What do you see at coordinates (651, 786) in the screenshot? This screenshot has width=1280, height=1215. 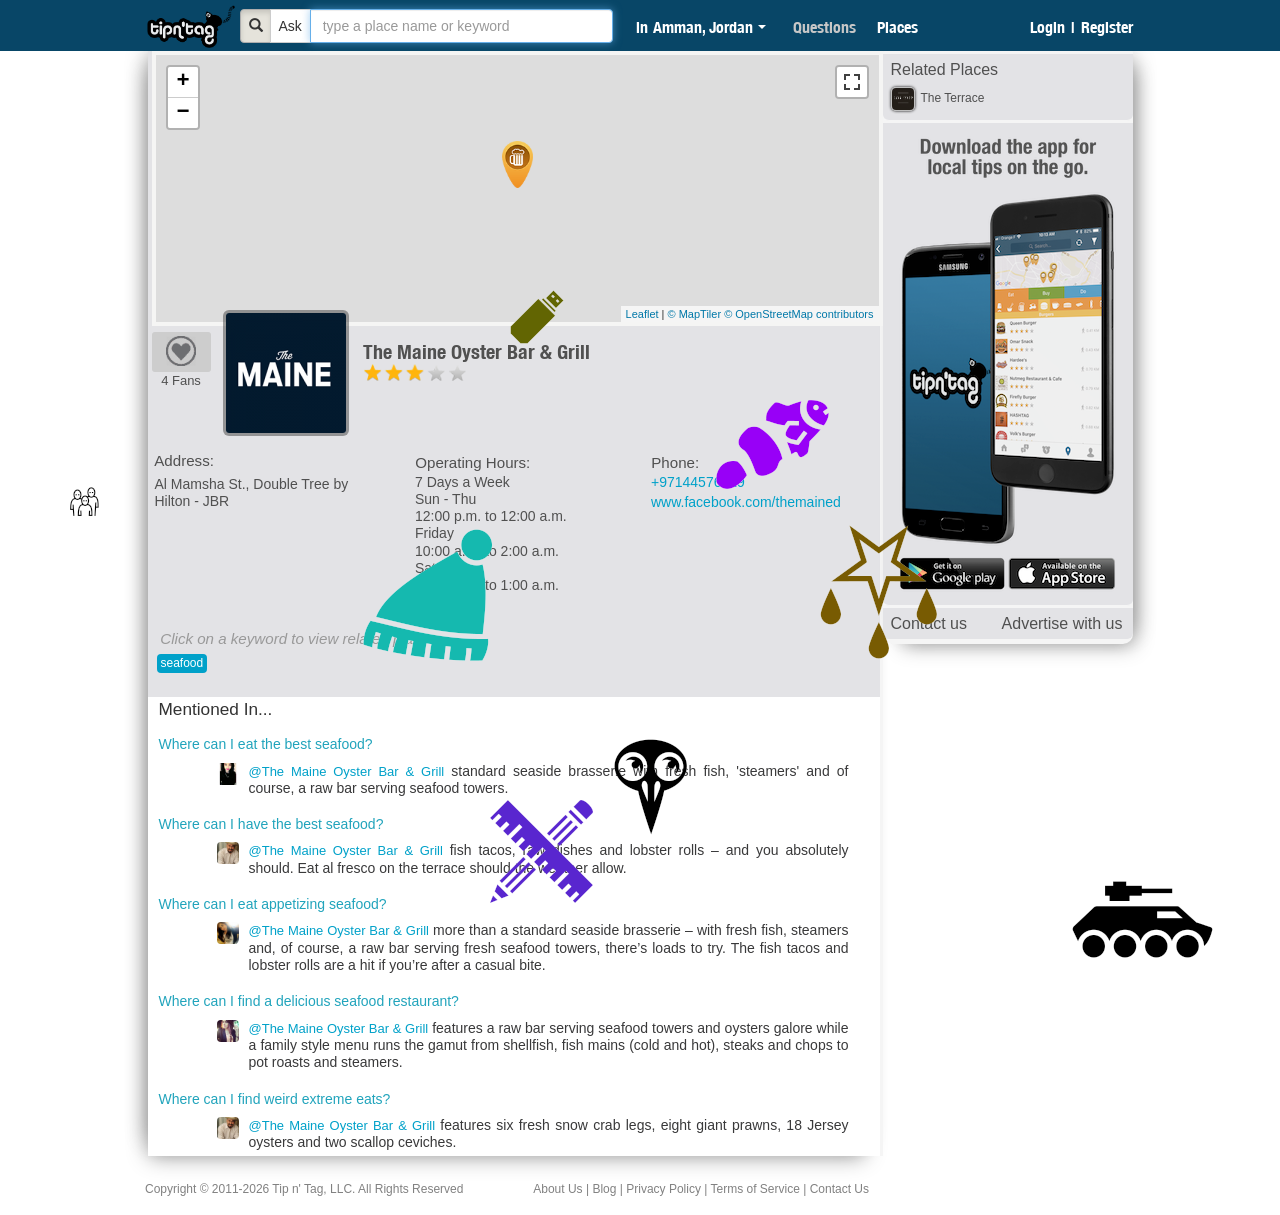 I see `select a bird mask avatar or character` at bounding box center [651, 786].